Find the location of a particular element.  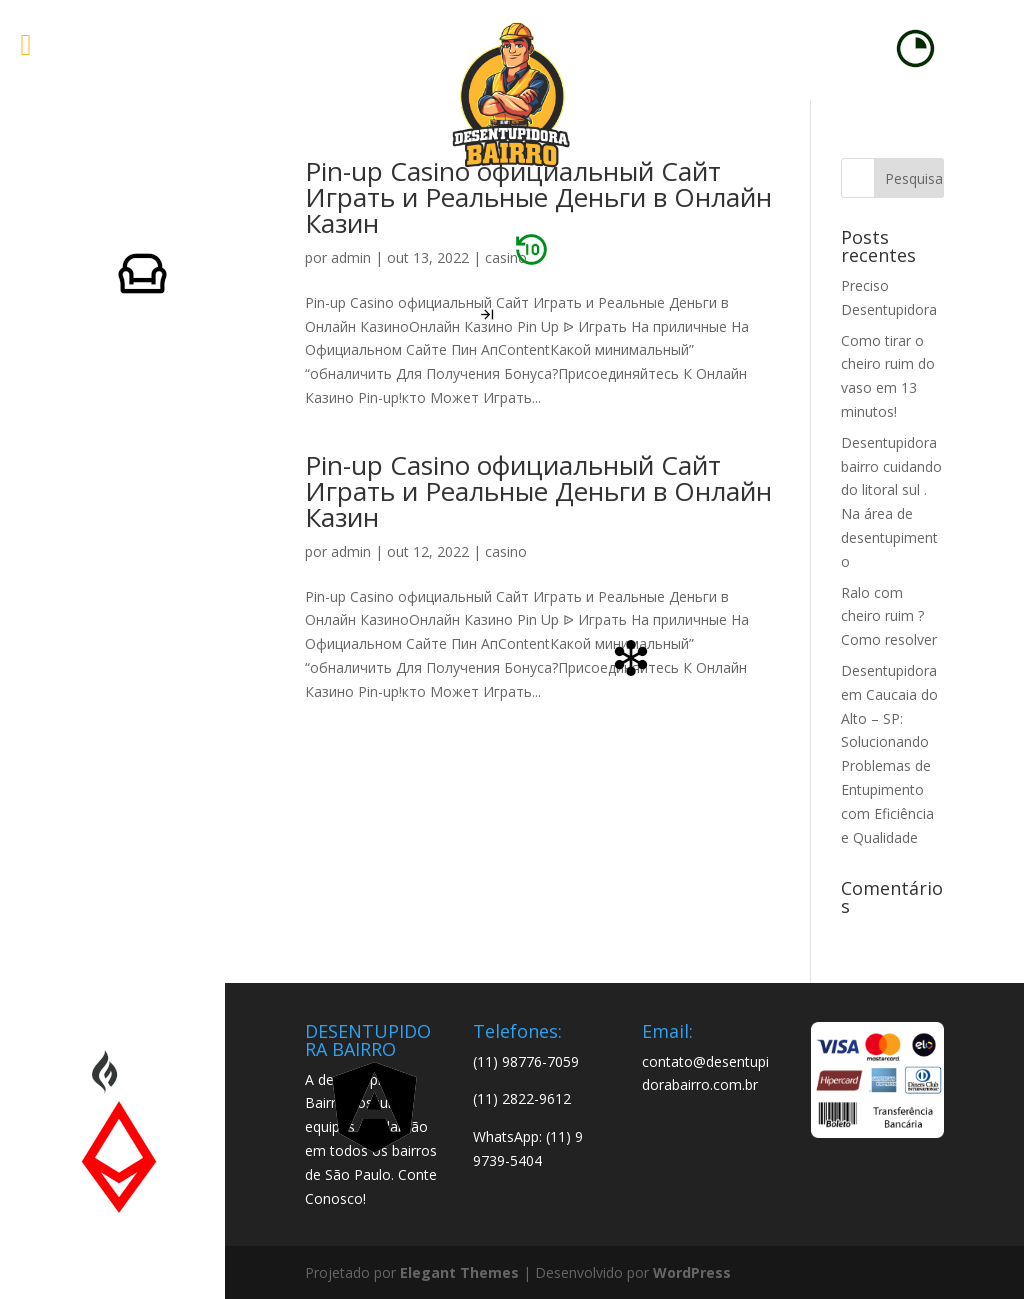

AngularJS framework logo is located at coordinates (374, 1107).